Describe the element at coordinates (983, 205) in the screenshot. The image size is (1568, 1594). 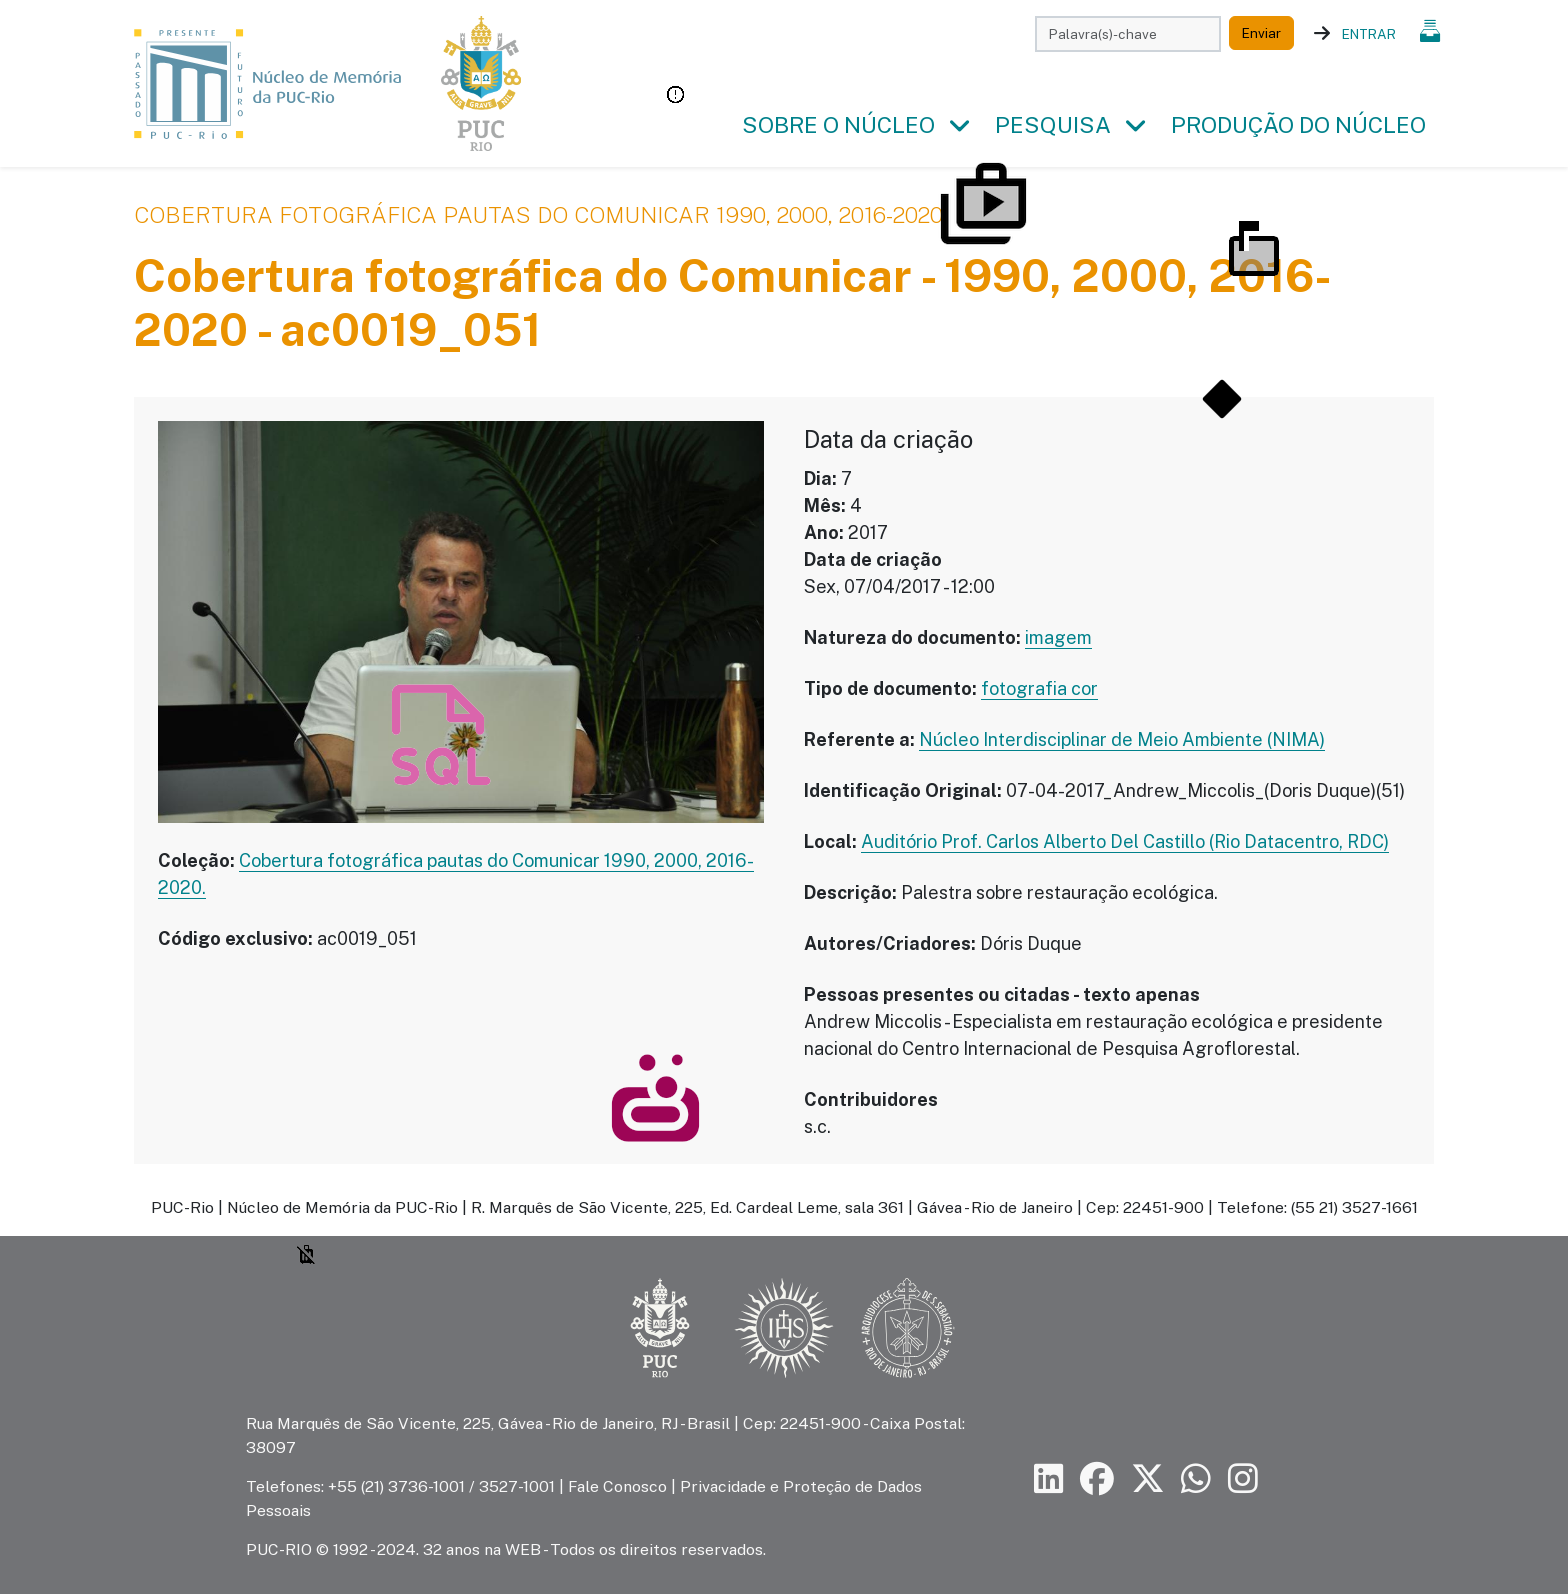
I see `view your google play store purchases` at that location.